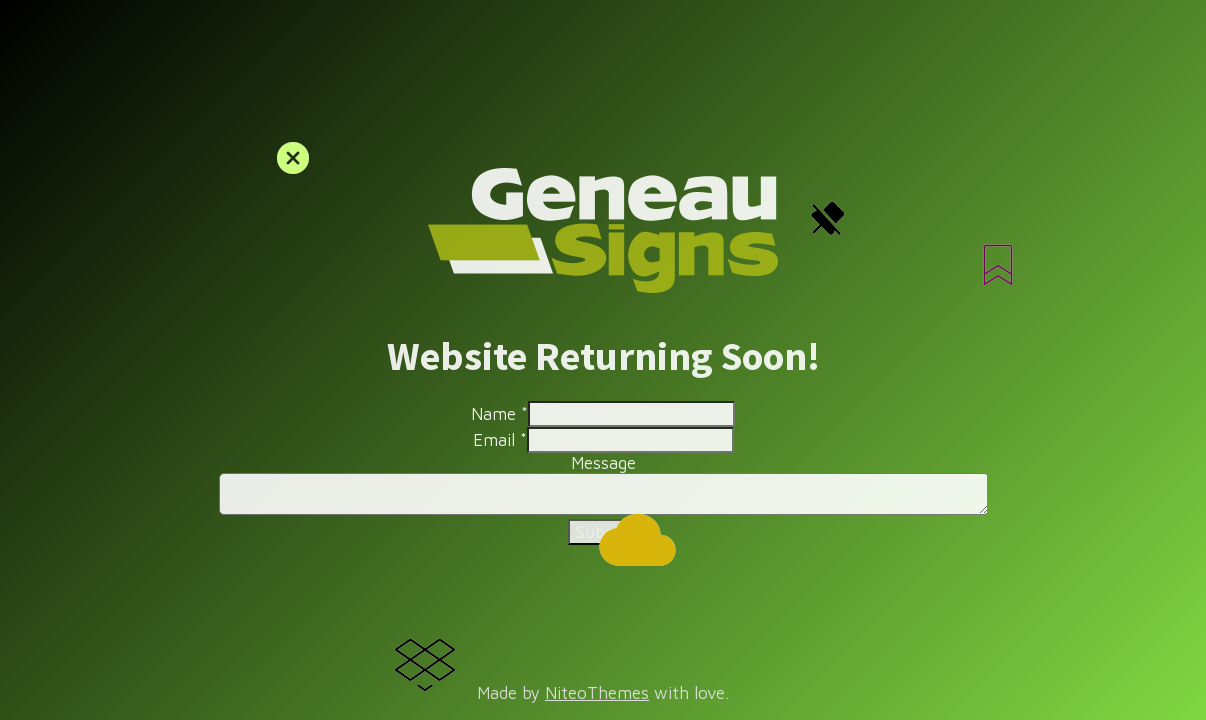  Describe the element at coordinates (425, 662) in the screenshot. I see `access dropbox cloud storage` at that location.